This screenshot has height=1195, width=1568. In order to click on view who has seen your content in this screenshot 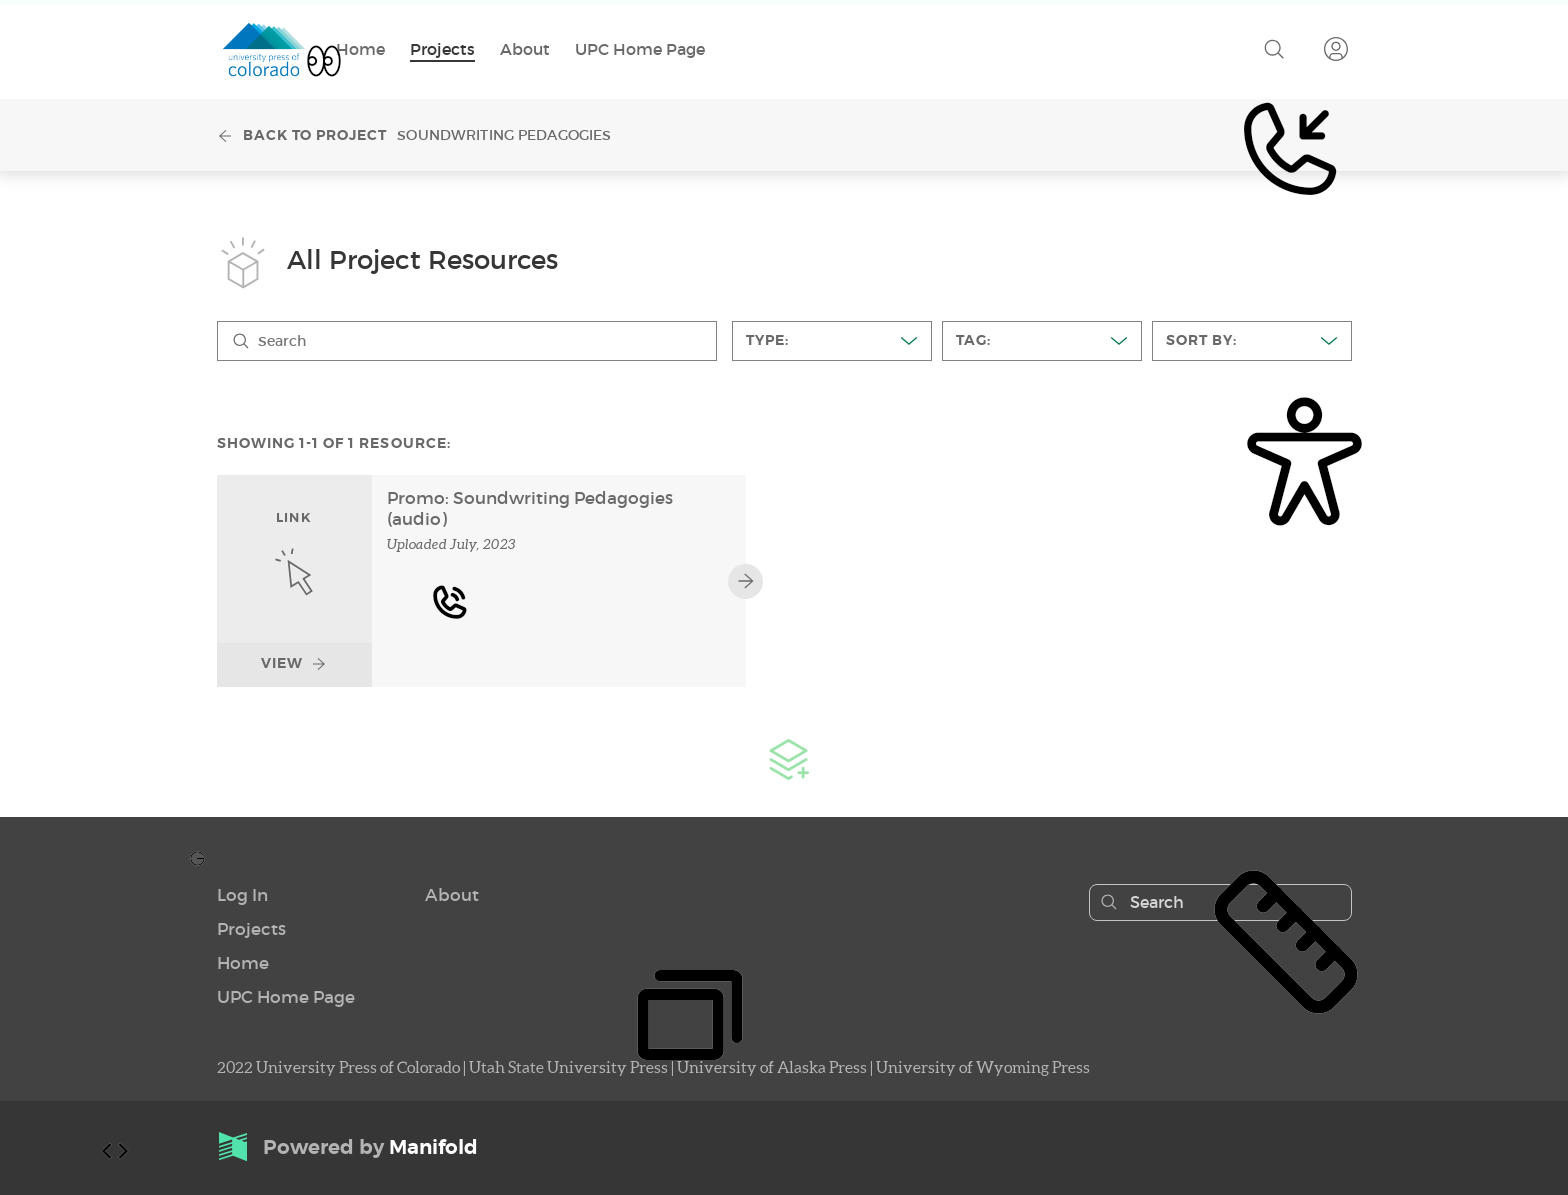, I will do `click(324, 61)`.